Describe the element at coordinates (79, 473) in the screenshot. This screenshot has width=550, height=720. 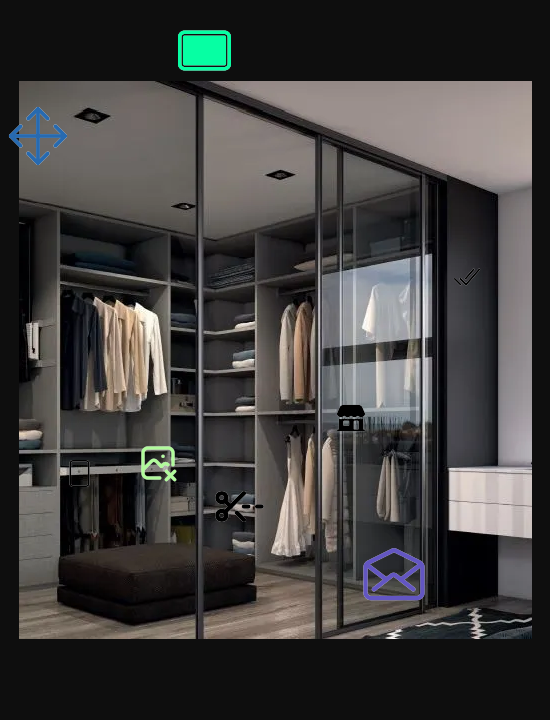
I see `switch to tablet view` at that location.